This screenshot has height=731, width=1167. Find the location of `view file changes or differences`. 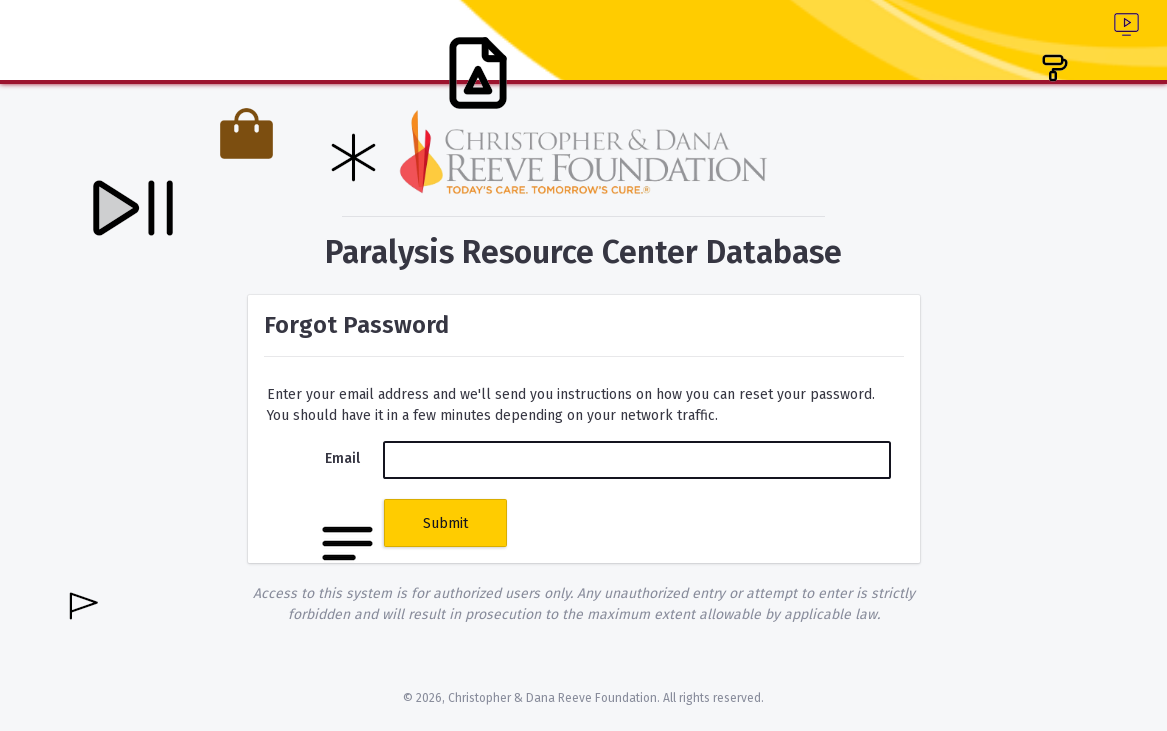

view file changes or differences is located at coordinates (478, 73).